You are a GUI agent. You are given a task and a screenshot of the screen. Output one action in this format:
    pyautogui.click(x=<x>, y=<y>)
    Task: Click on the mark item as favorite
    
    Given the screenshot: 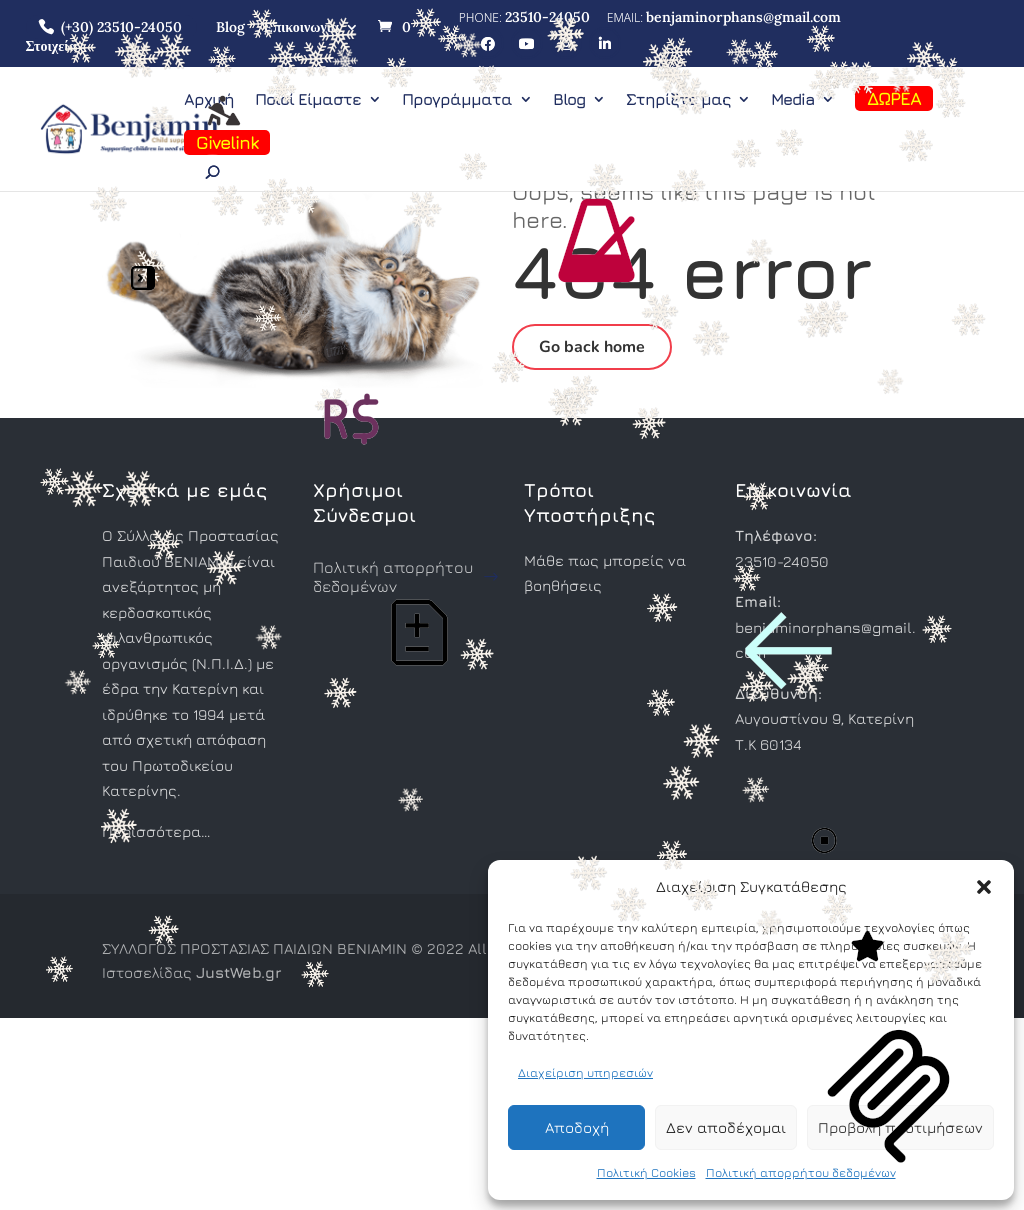 What is the action you would take?
    pyautogui.click(x=867, y=946)
    